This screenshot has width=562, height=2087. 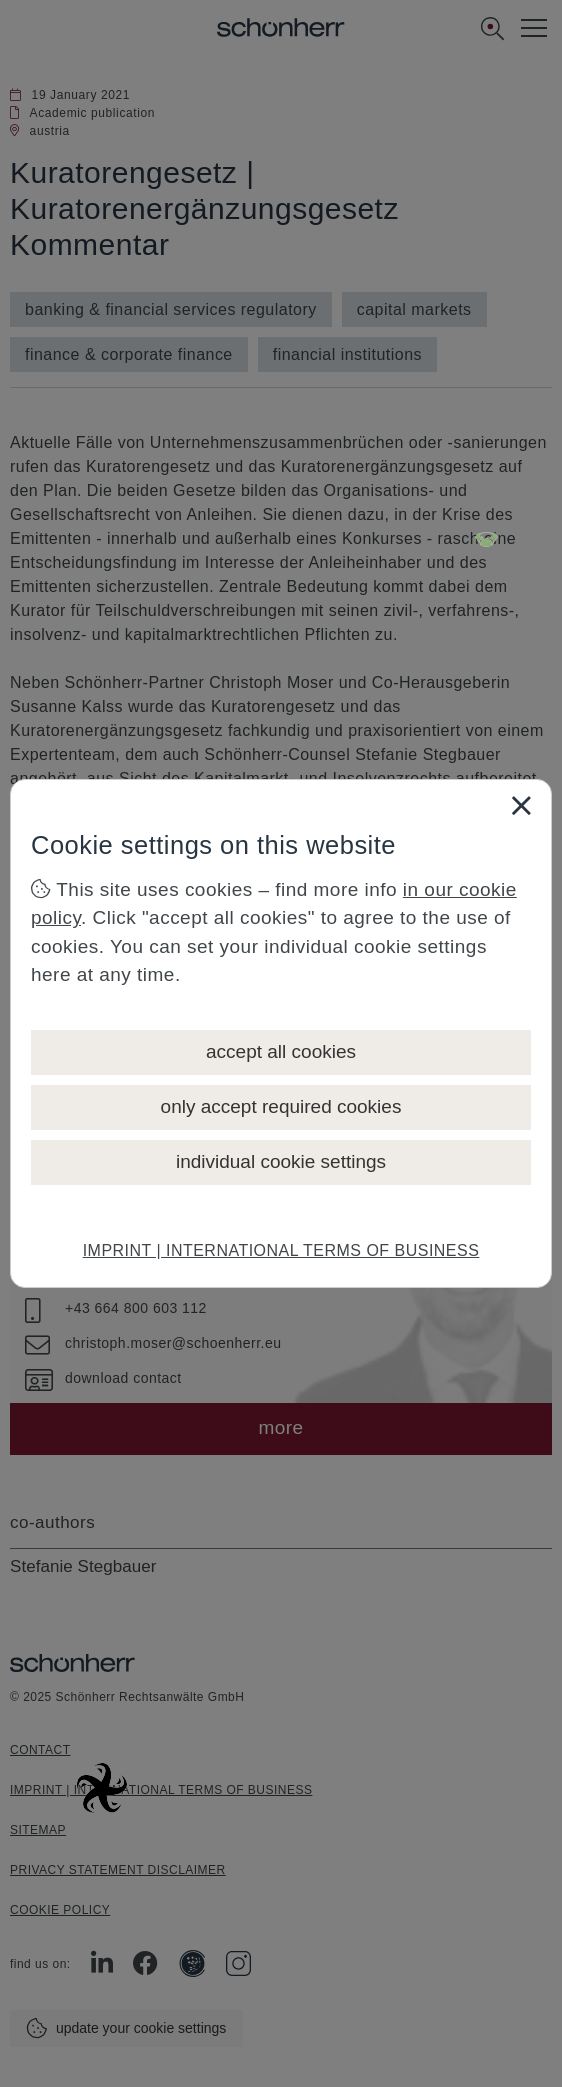 I want to click on pug template engine logo, so click(x=486, y=539).